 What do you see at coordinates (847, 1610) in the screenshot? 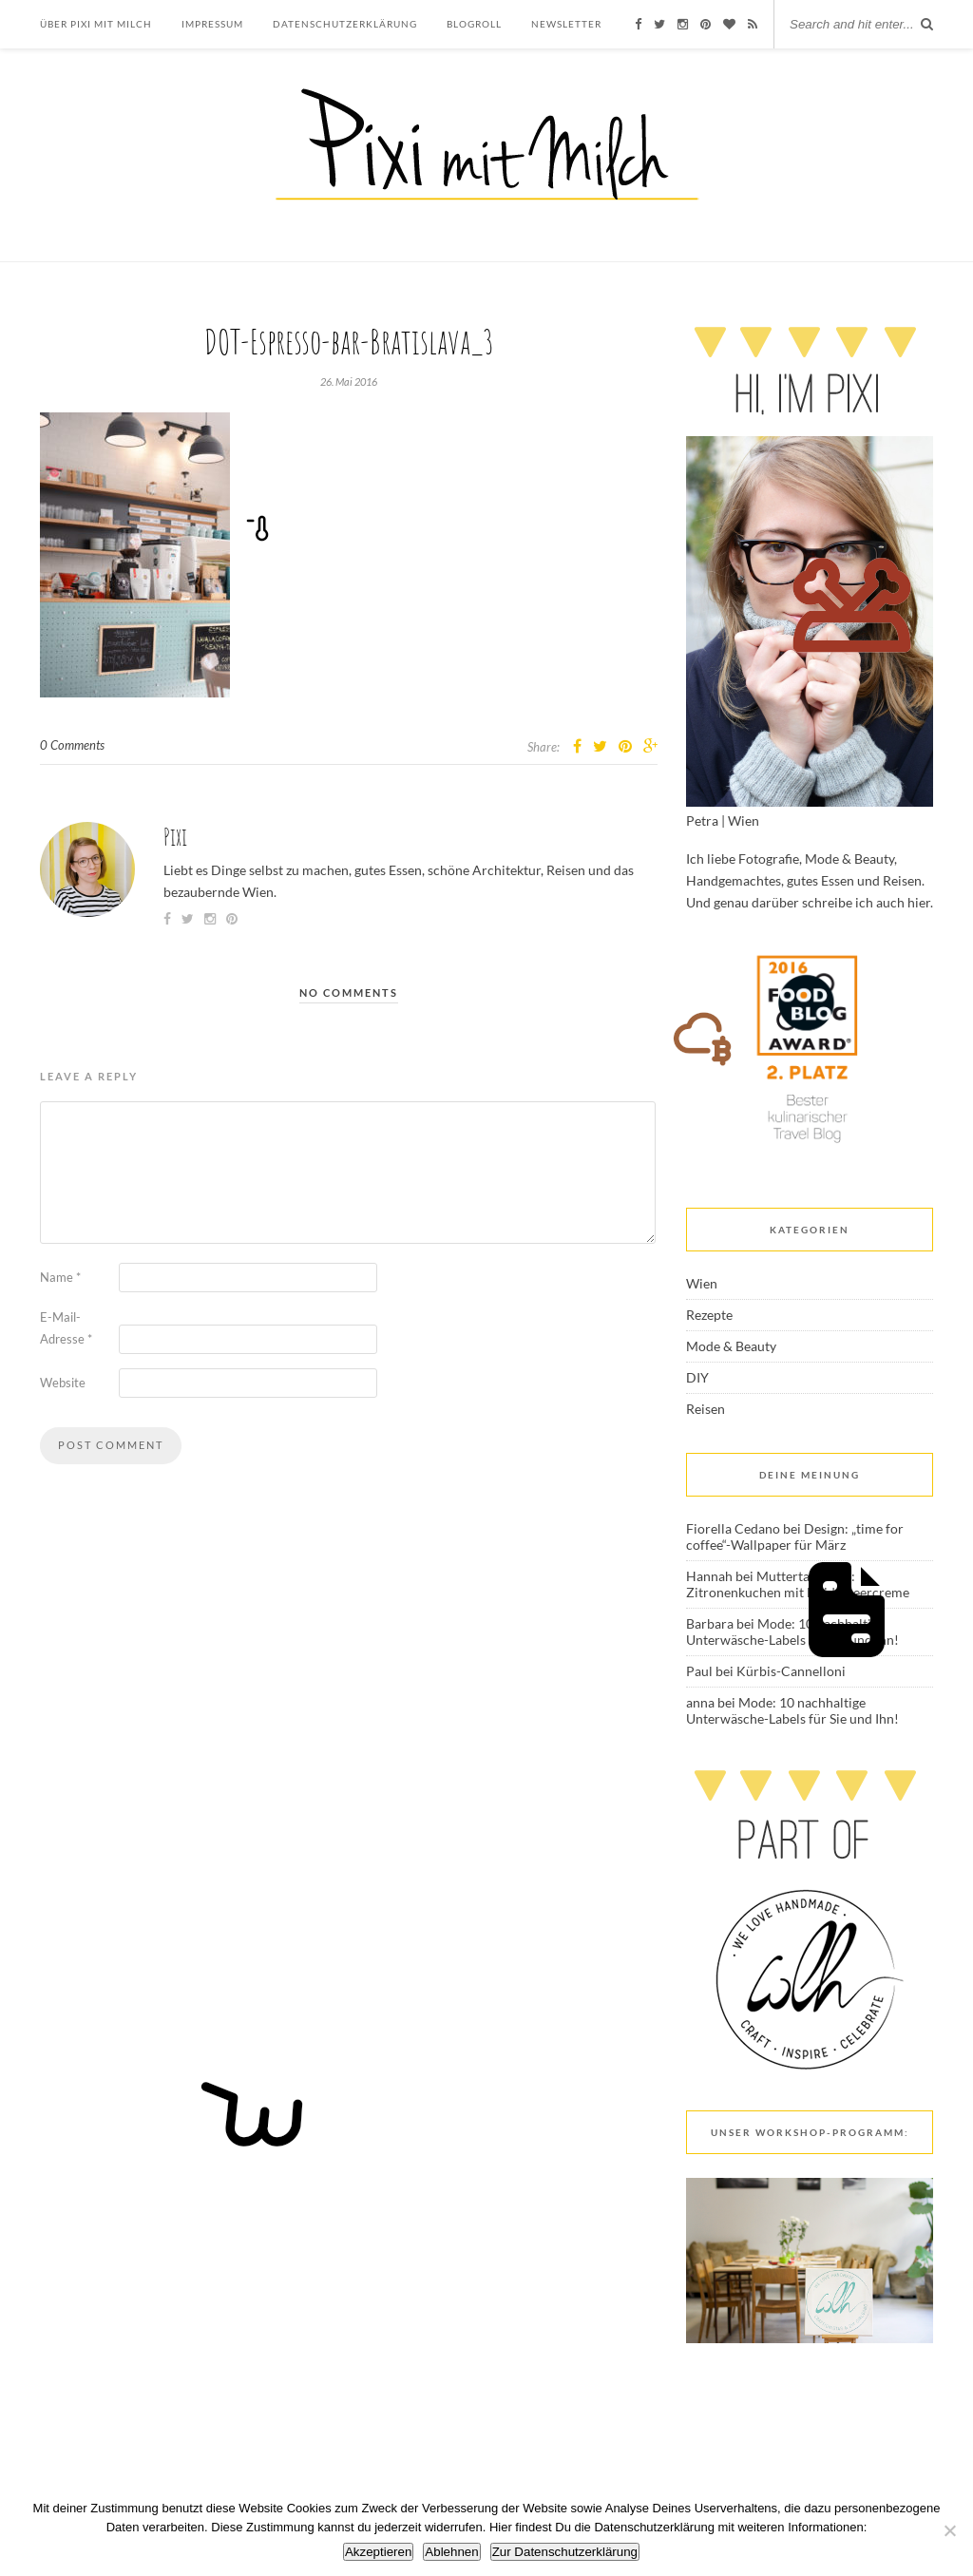
I see `view invoice or billing document` at bounding box center [847, 1610].